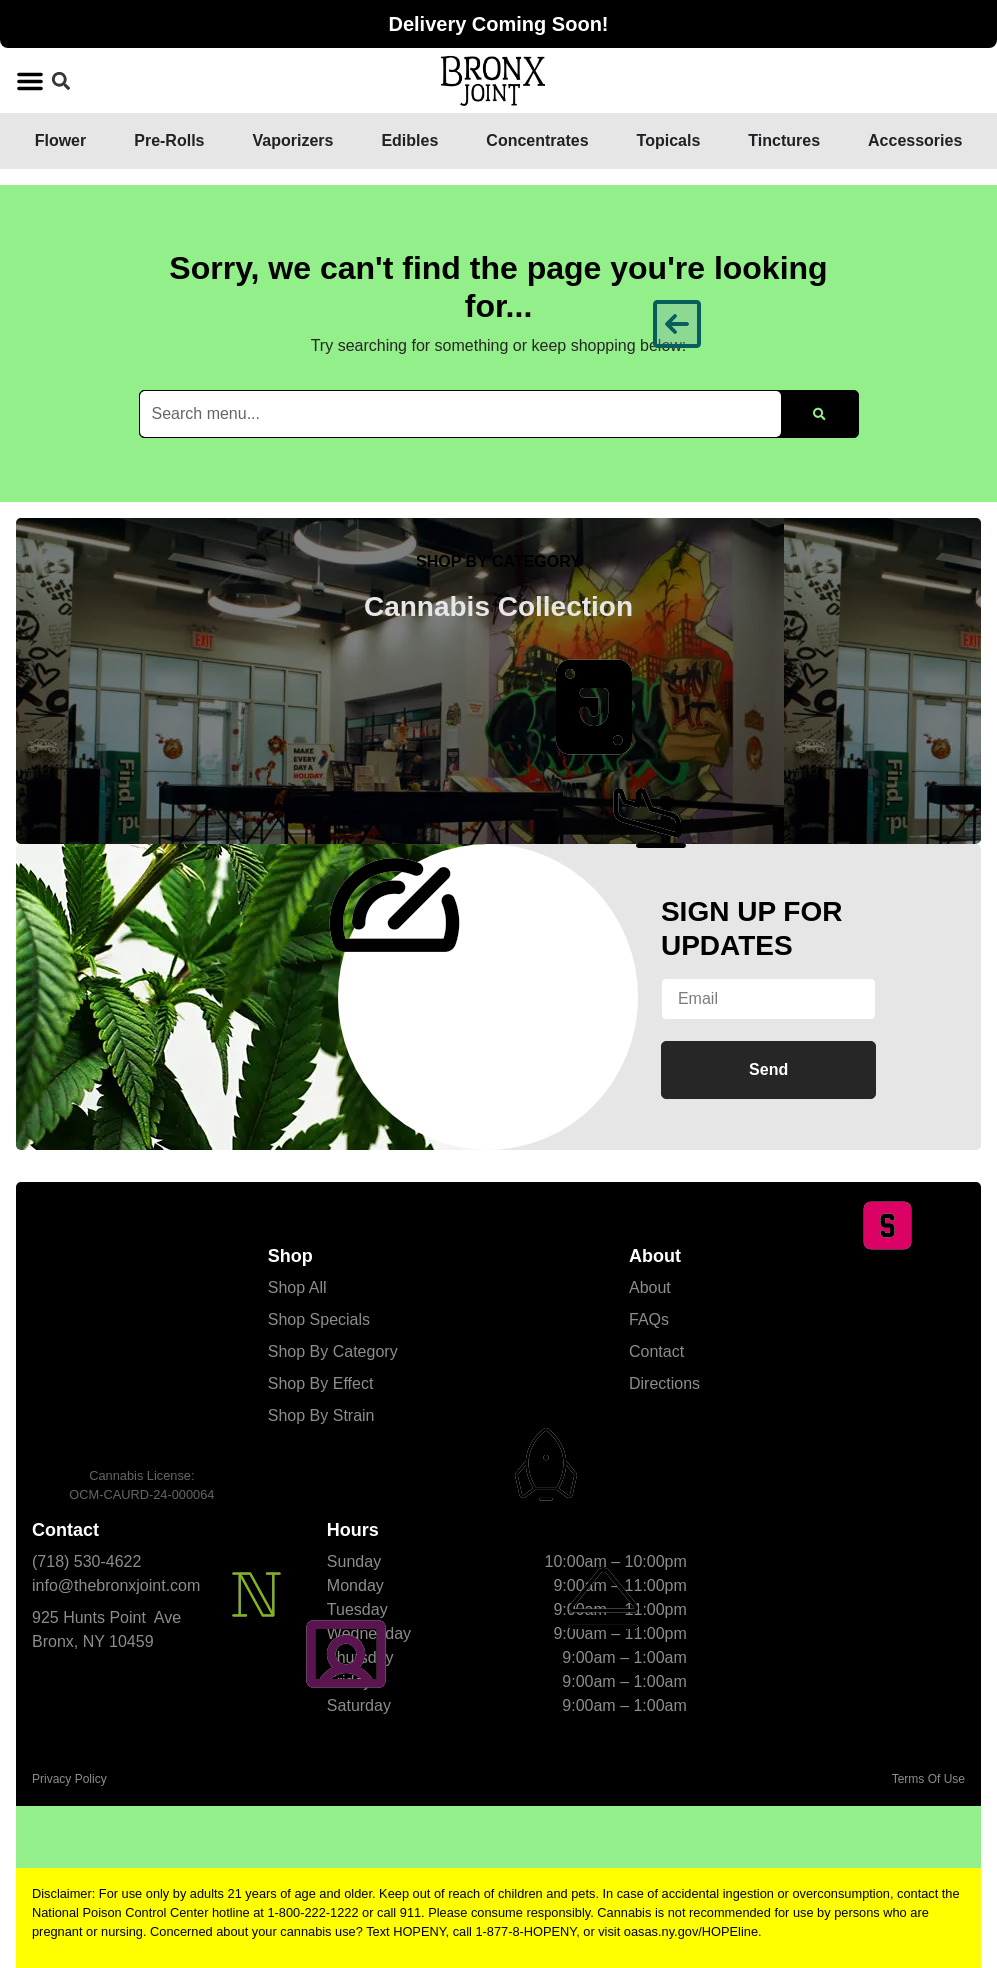 This screenshot has height=1968, width=997. I want to click on eject media or disc, so click(603, 1602).